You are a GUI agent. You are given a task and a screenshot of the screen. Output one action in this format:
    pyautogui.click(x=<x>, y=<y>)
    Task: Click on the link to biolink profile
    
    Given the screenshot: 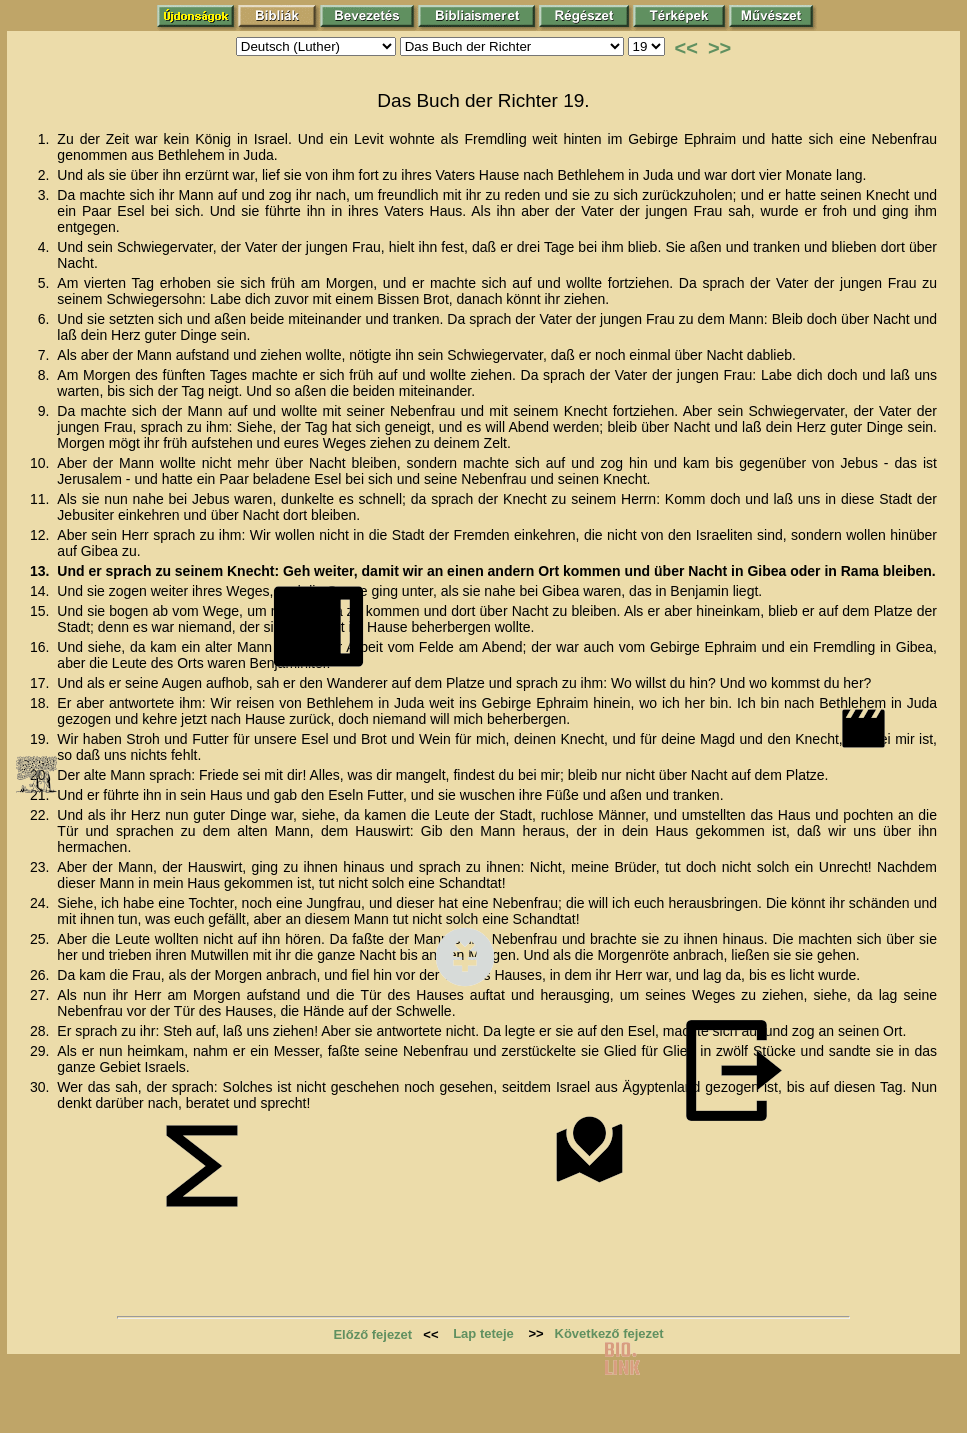 What is the action you would take?
    pyautogui.click(x=622, y=1358)
    